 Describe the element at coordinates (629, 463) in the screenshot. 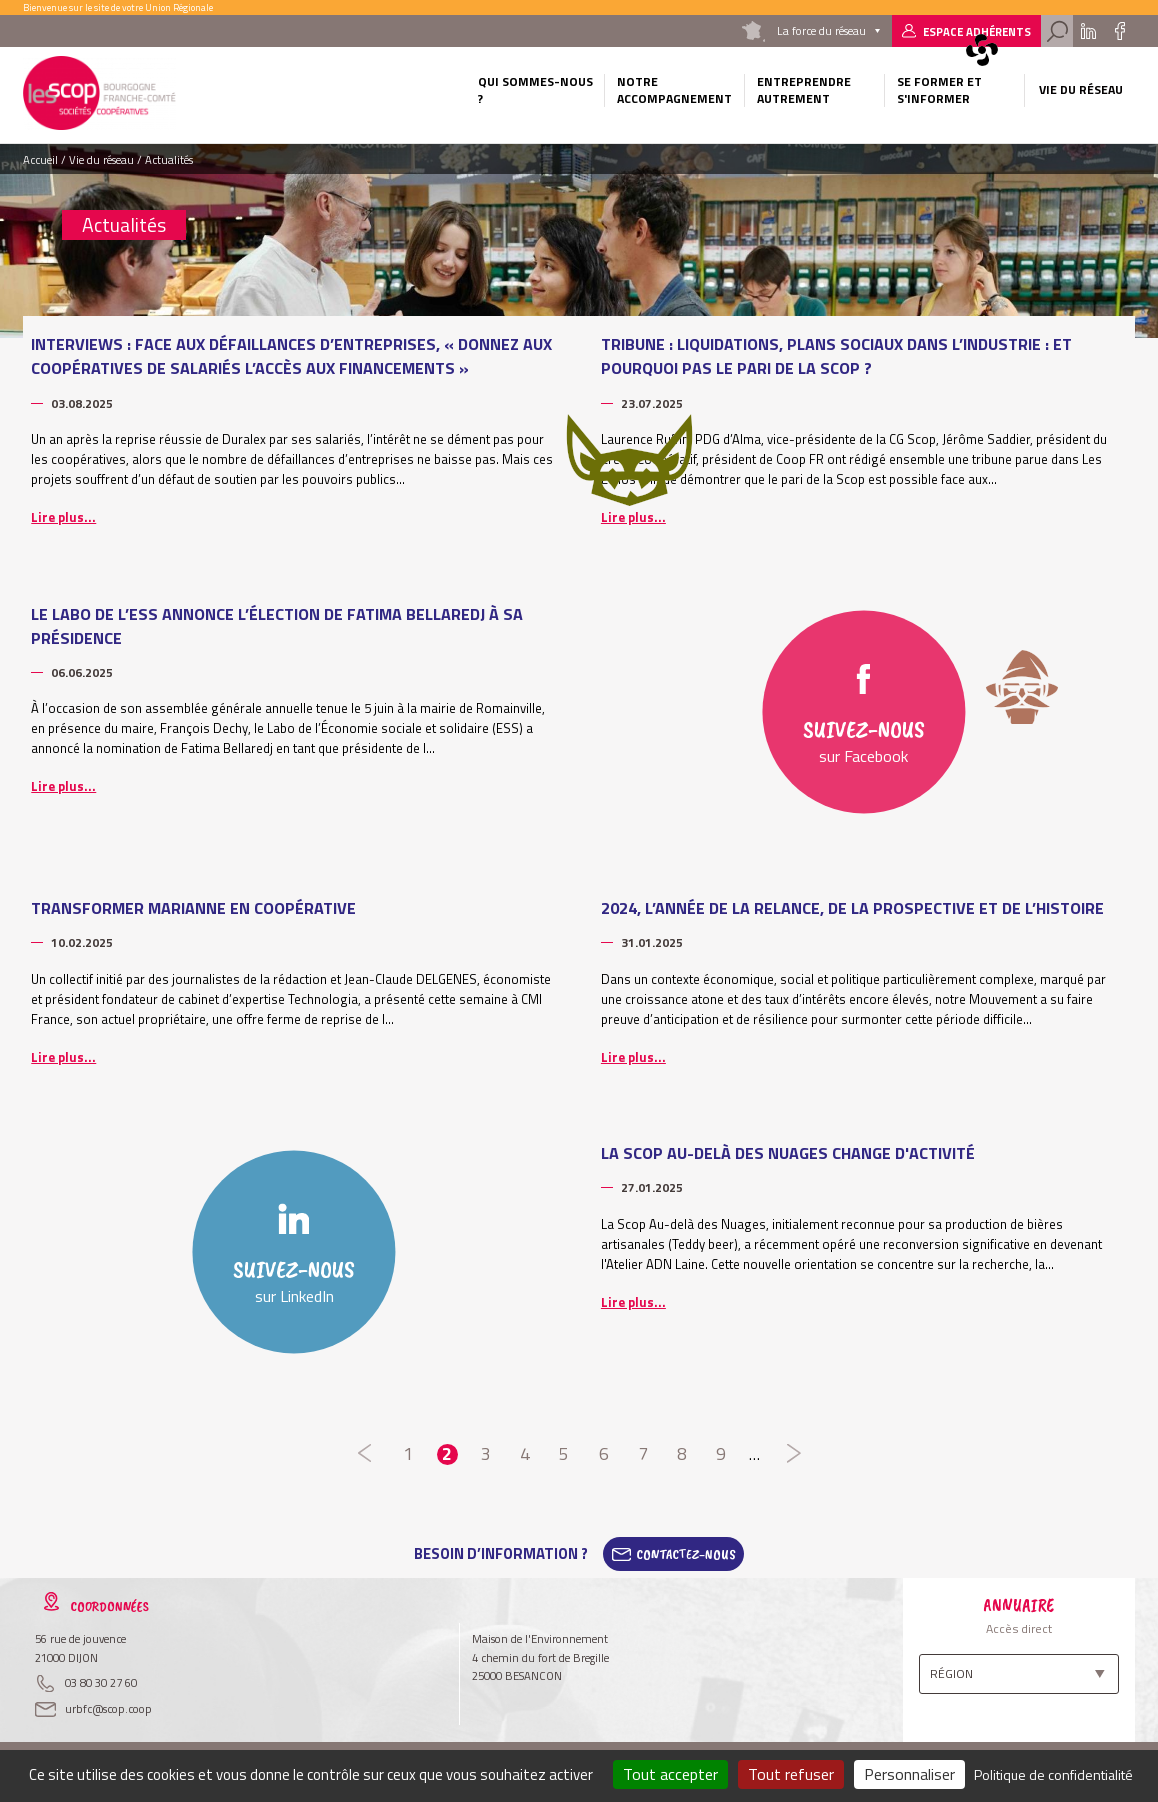

I see `select goblin character or enemy type` at that location.